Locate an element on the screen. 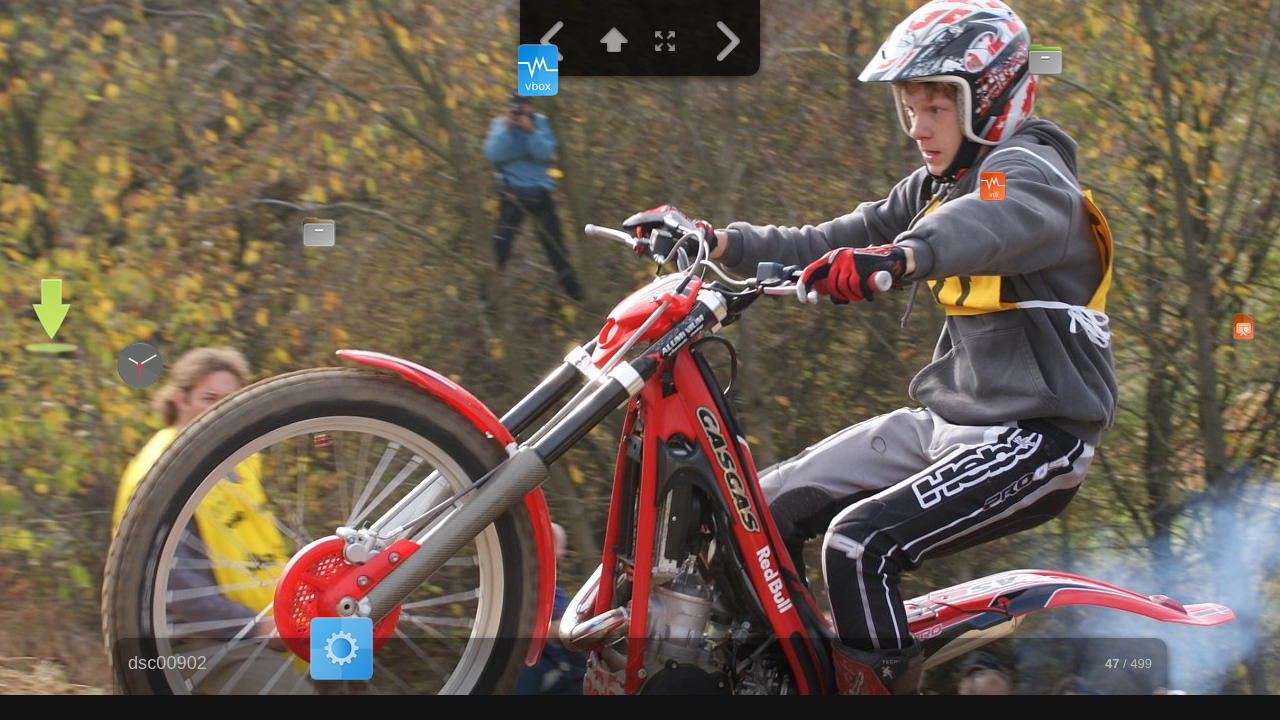 The width and height of the screenshot is (1280, 720). open the file manager application is located at coordinates (319, 232).